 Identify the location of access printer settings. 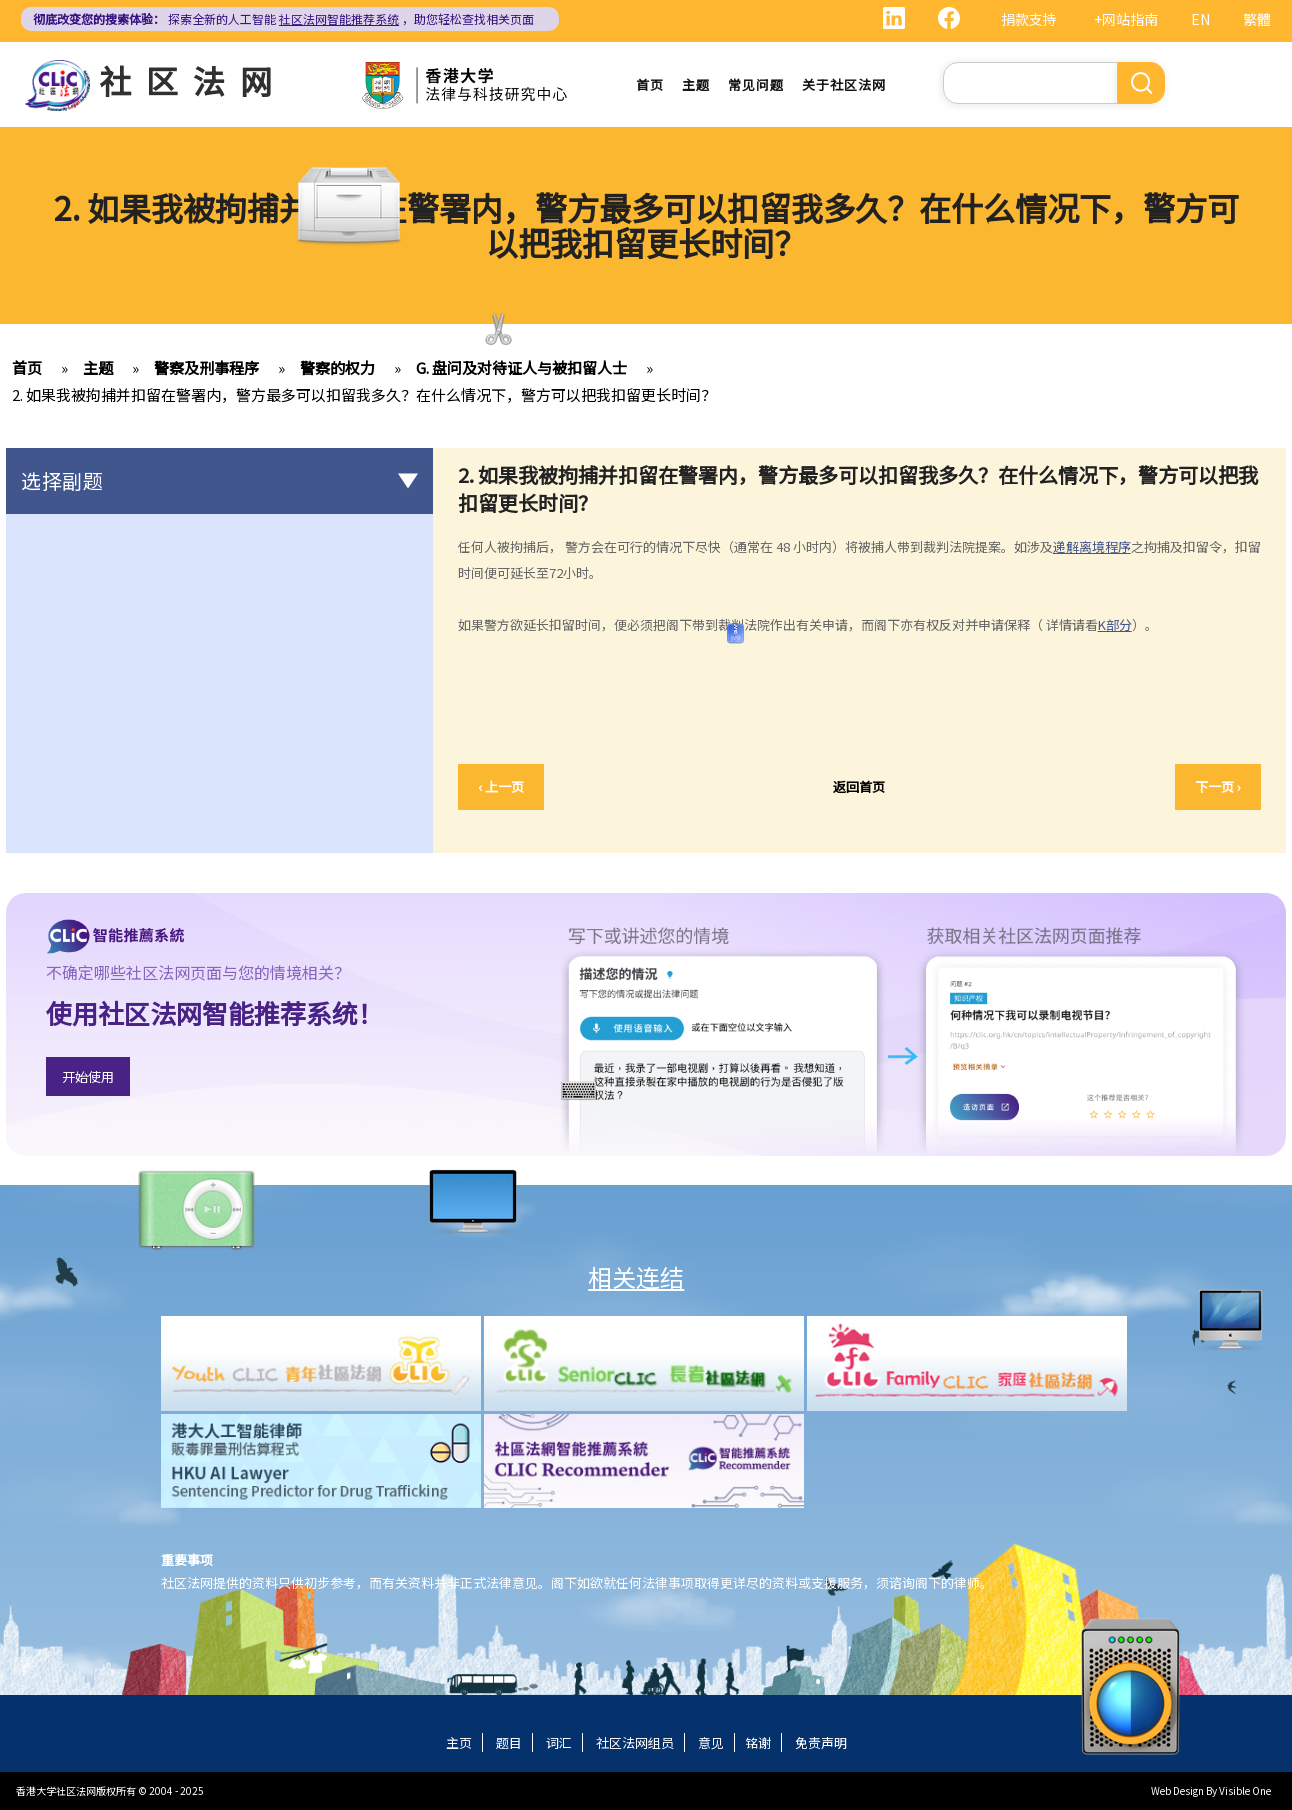
(349, 206).